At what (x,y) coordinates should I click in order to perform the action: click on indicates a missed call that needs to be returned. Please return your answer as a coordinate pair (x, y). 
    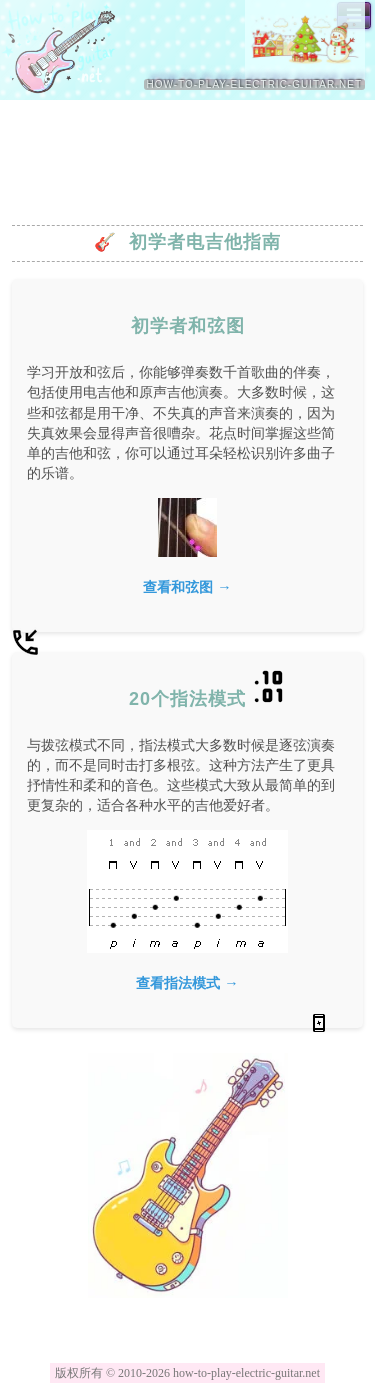
    Looking at the image, I should click on (25, 642).